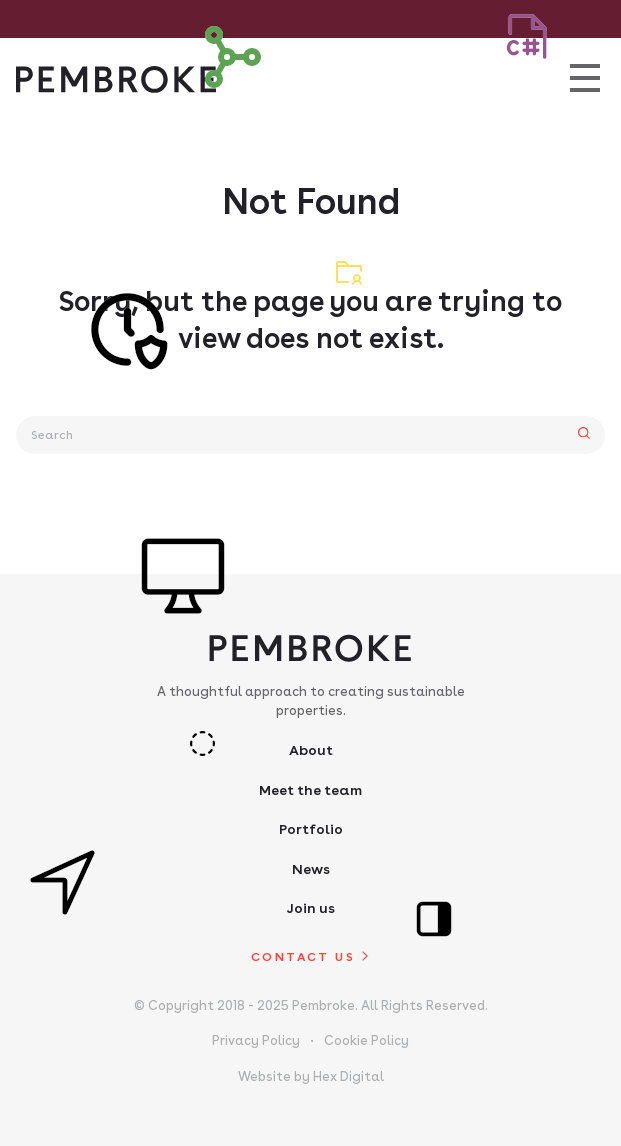 This screenshot has height=1146, width=621. I want to click on view on desktop device, so click(183, 576).